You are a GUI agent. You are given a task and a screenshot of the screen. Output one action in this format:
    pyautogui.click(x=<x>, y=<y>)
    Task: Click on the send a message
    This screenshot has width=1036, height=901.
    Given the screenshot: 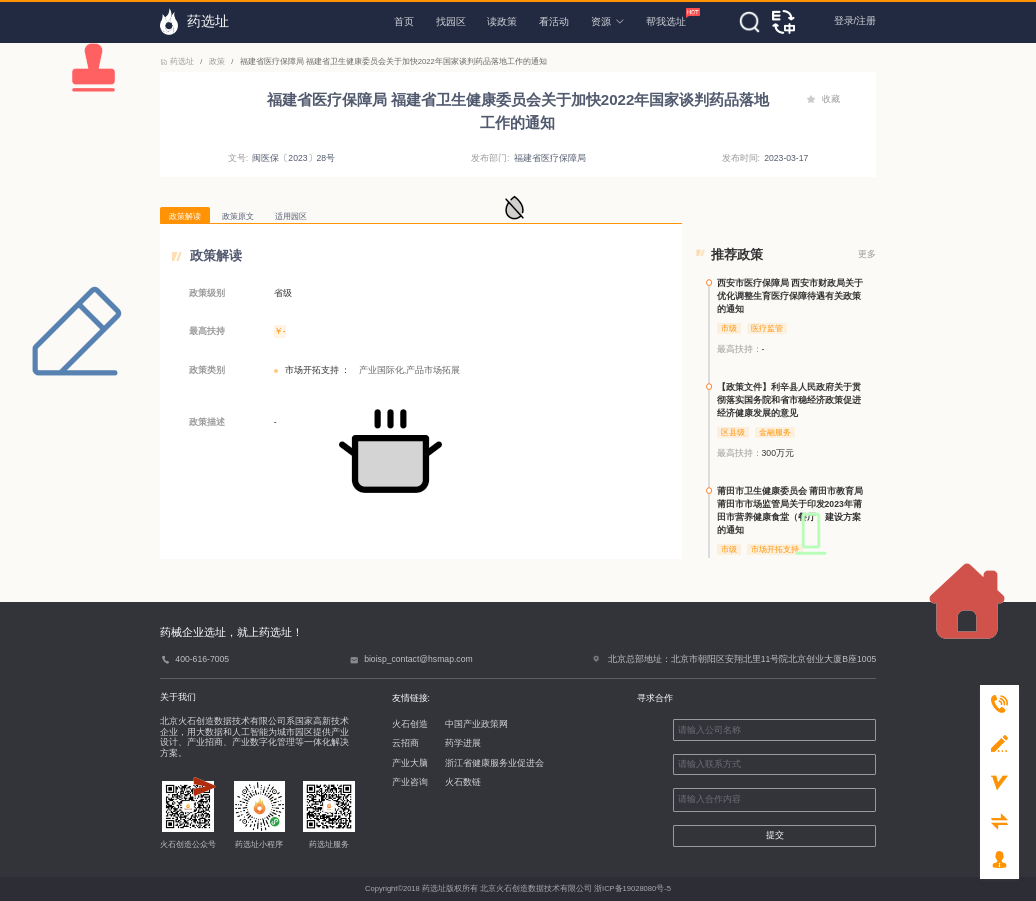 What is the action you would take?
    pyautogui.click(x=204, y=786)
    